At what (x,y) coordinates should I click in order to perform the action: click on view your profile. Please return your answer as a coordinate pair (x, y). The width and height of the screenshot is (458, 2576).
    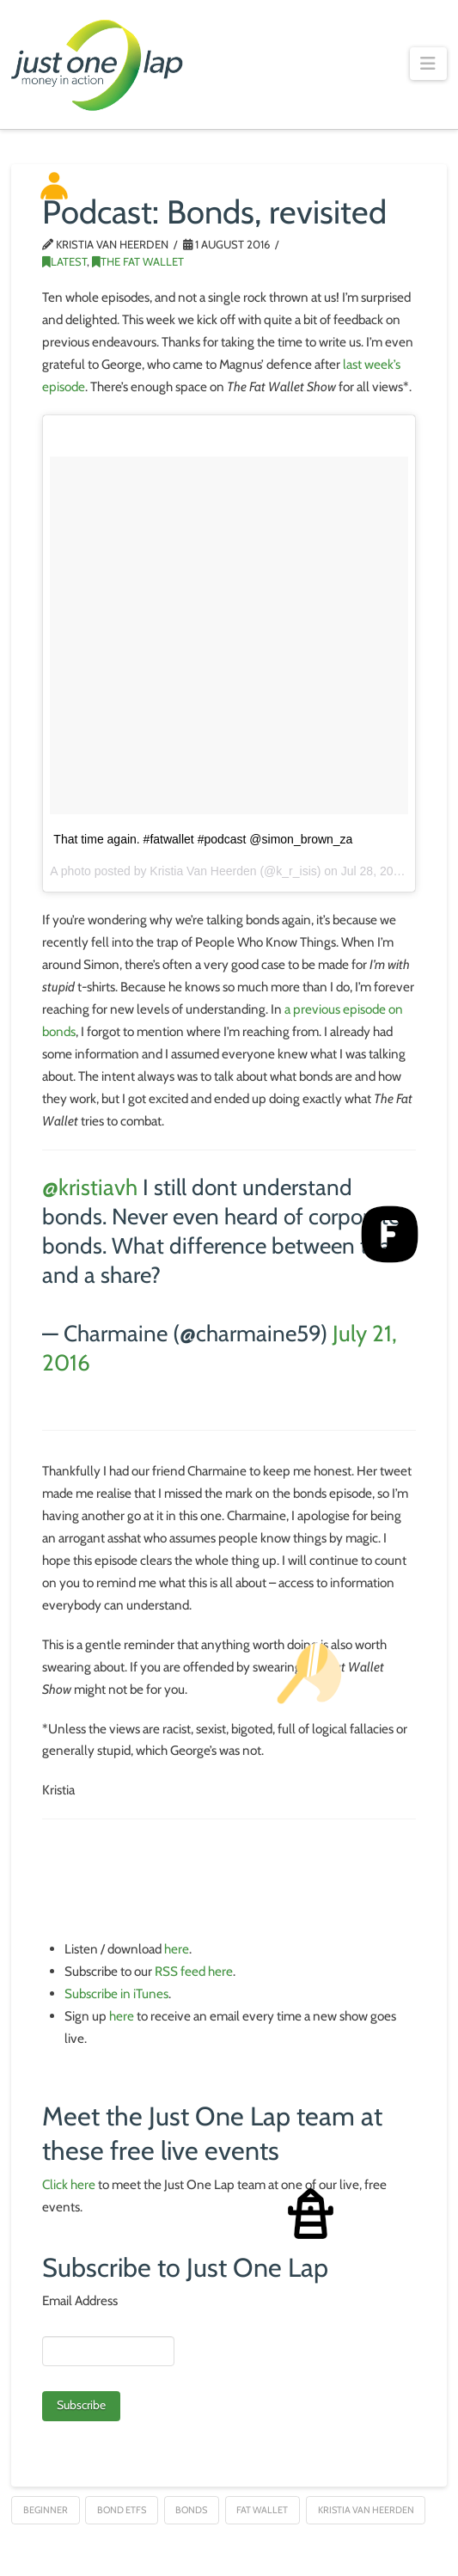
    Looking at the image, I should click on (54, 186).